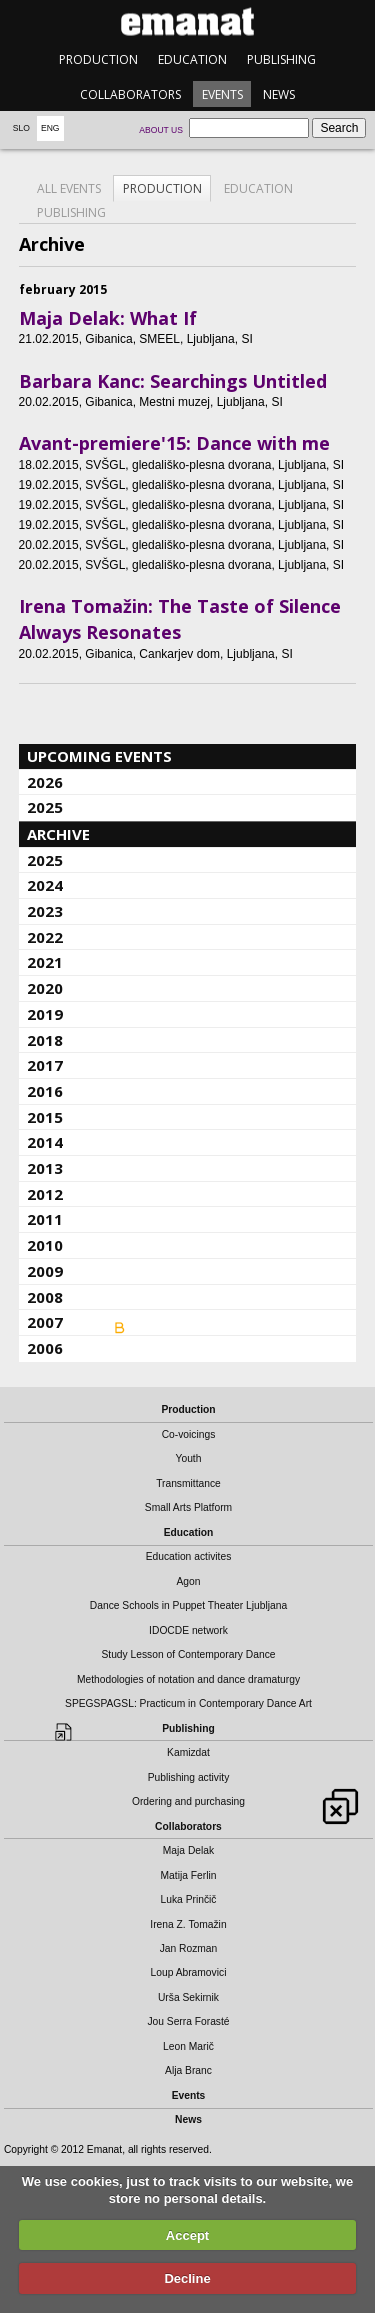 The height and width of the screenshot is (2313, 375). What do you see at coordinates (340, 1806) in the screenshot?
I see `close all open tabs or windows` at bounding box center [340, 1806].